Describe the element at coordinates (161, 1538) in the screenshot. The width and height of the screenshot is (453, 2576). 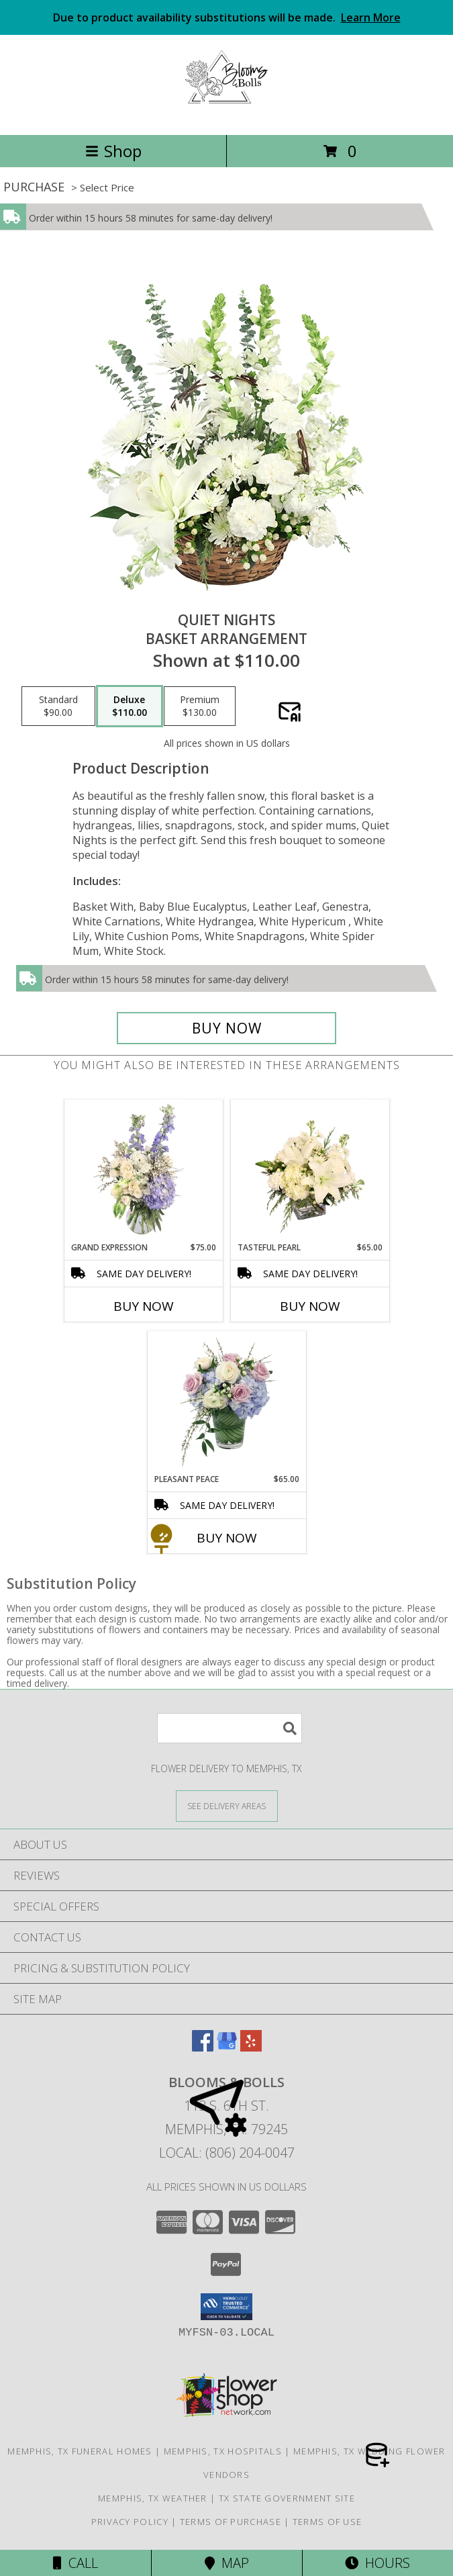
I see `access golf or sports-related features` at that location.